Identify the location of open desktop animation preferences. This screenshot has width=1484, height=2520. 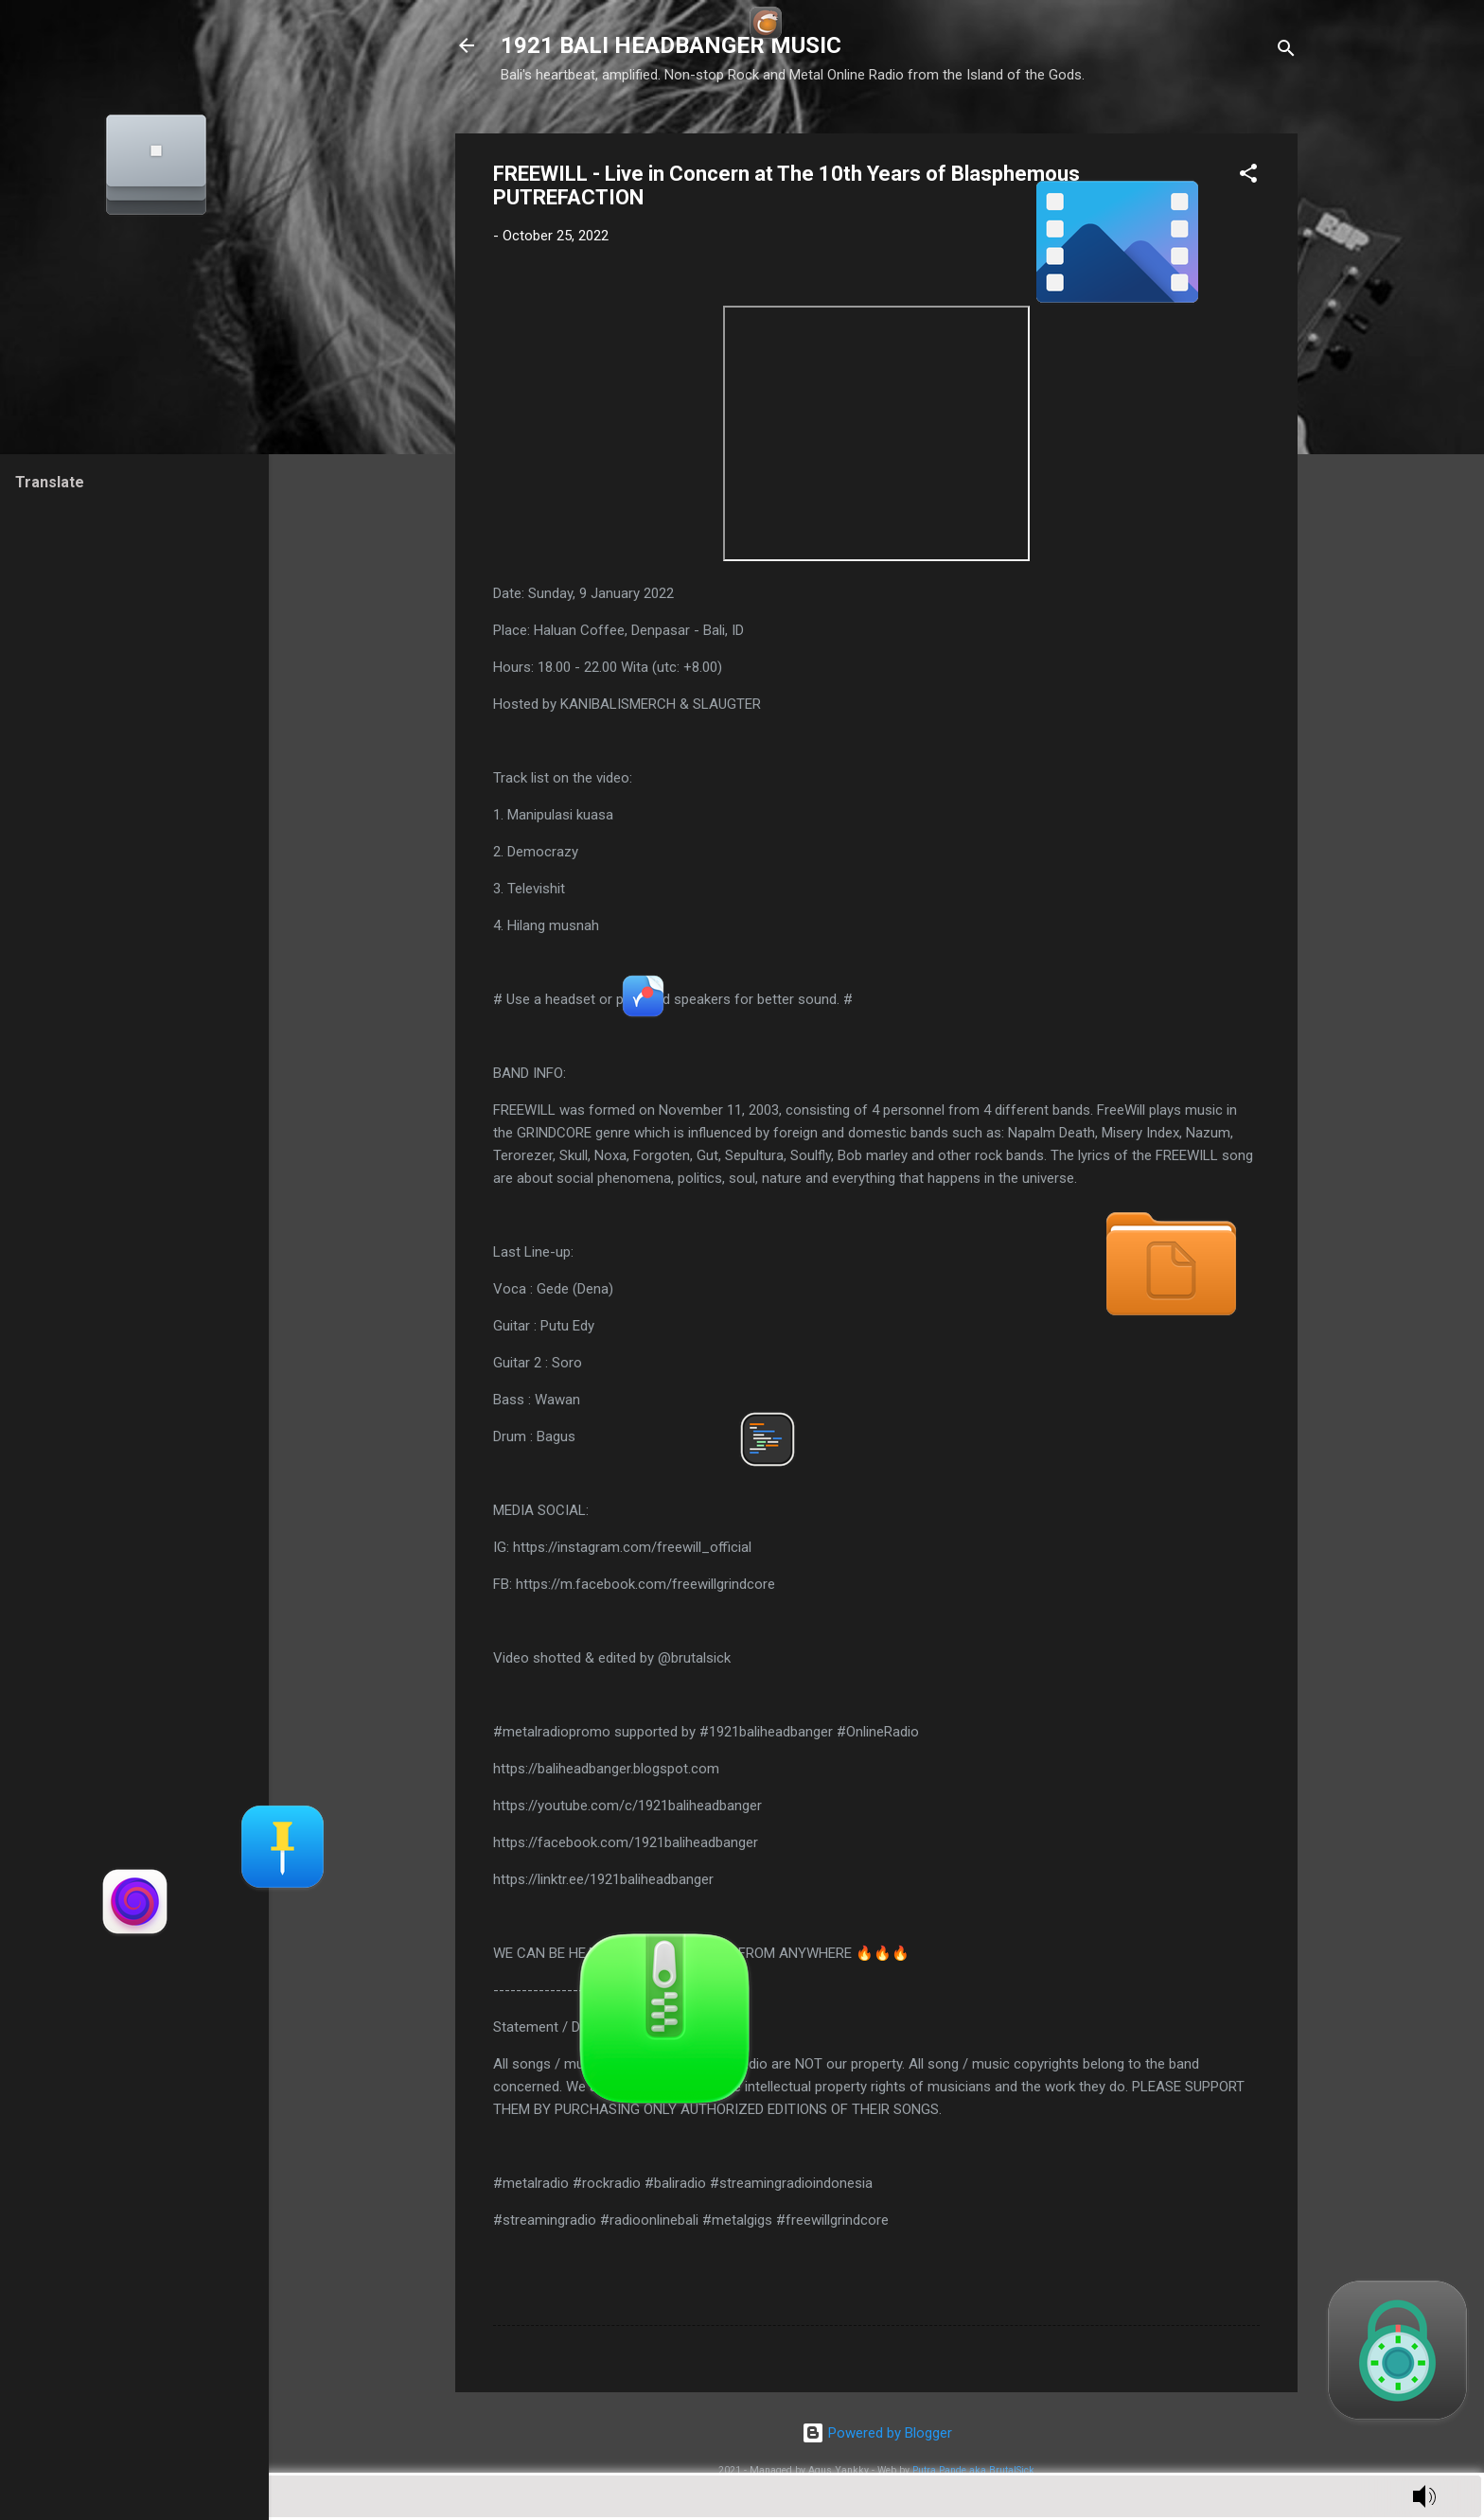
(643, 996).